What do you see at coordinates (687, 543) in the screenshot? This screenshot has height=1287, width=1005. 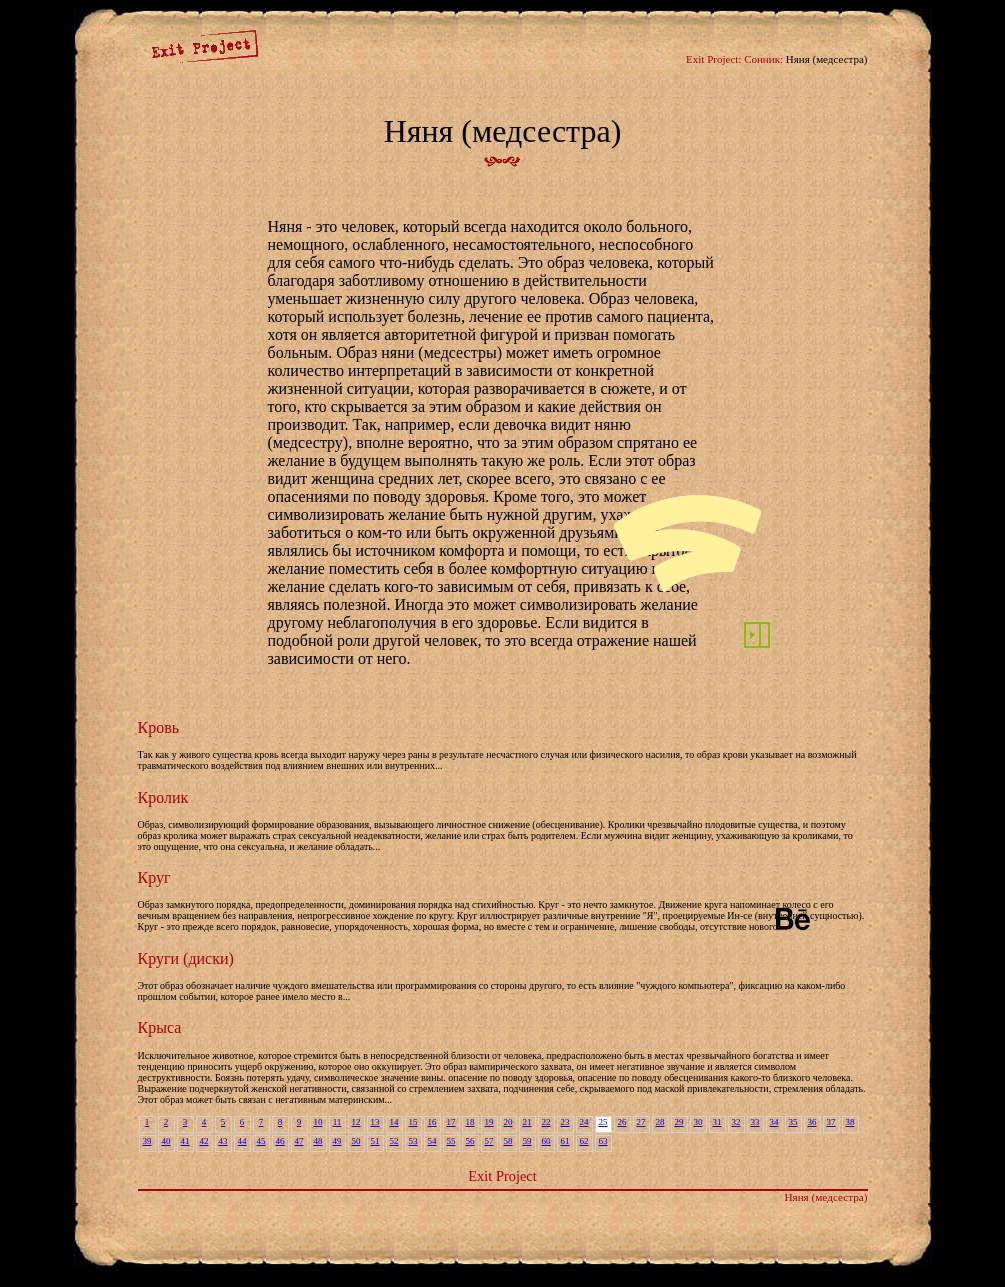 I see `google stadia gaming service logo` at bounding box center [687, 543].